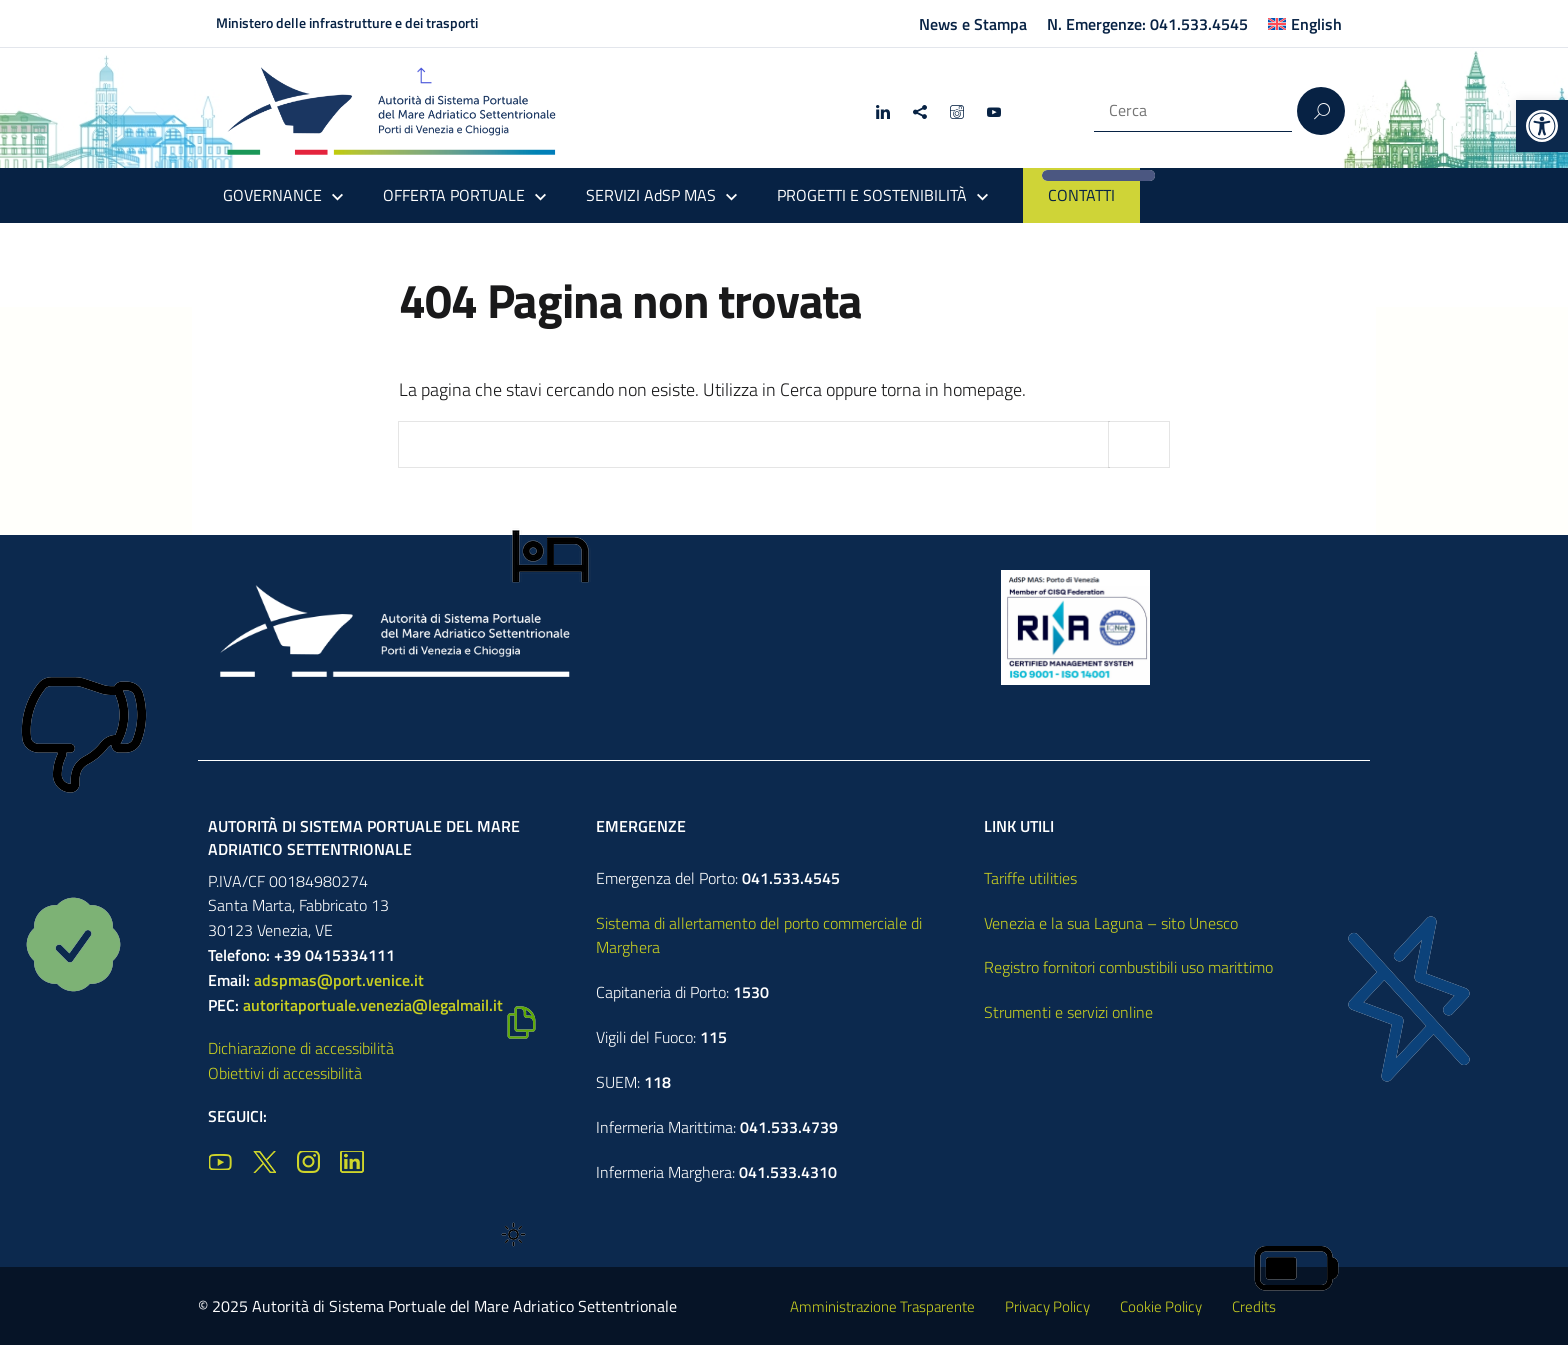  What do you see at coordinates (1296, 1265) in the screenshot?
I see `indicates battery at 50% charge` at bounding box center [1296, 1265].